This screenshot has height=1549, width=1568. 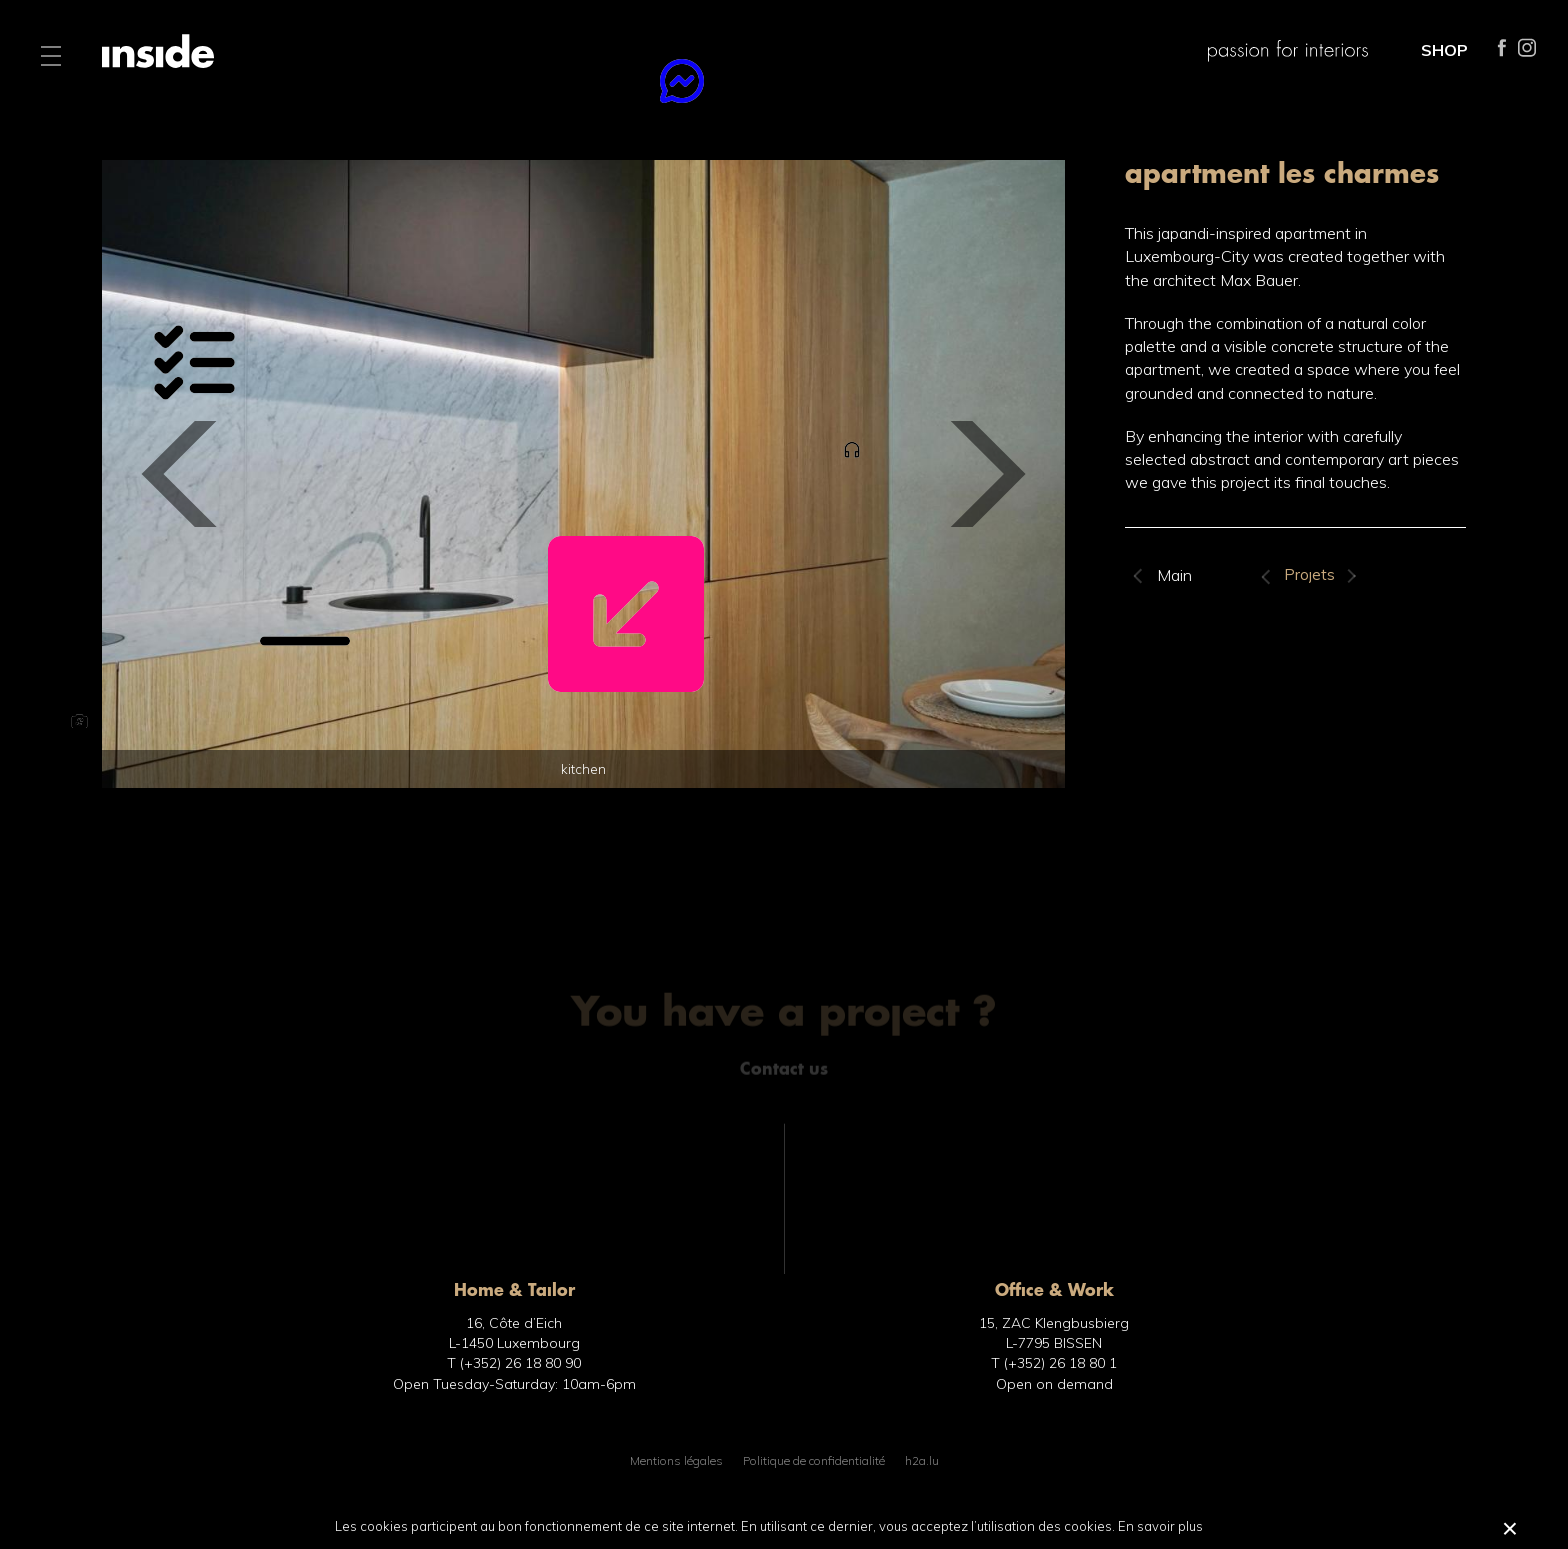 I want to click on open Facebook Messenger app, so click(x=682, y=81).